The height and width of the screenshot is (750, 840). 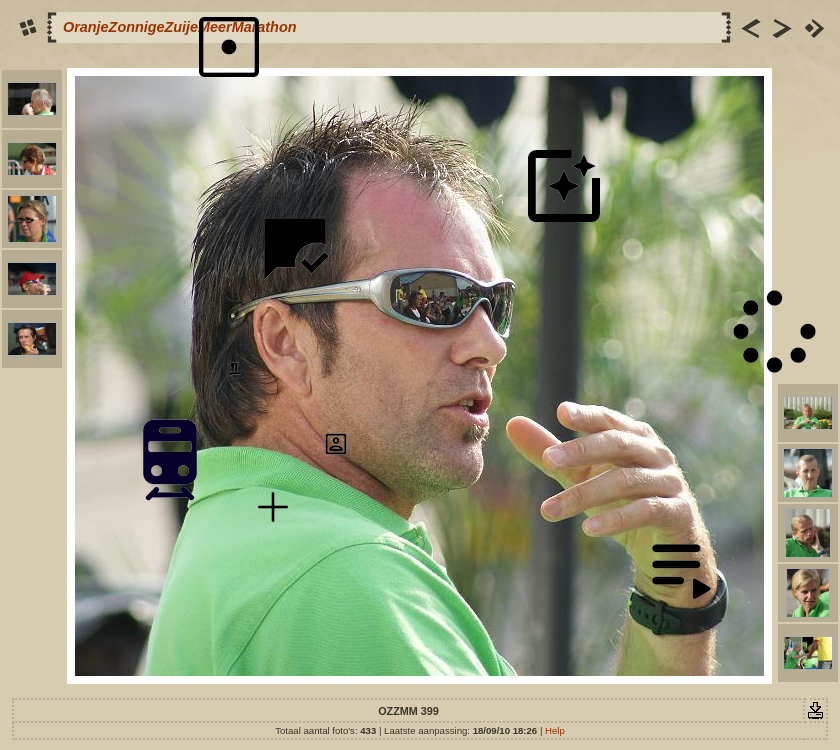 I want to click on indicates a modified file in a diff view, so click(x=229, y=47).